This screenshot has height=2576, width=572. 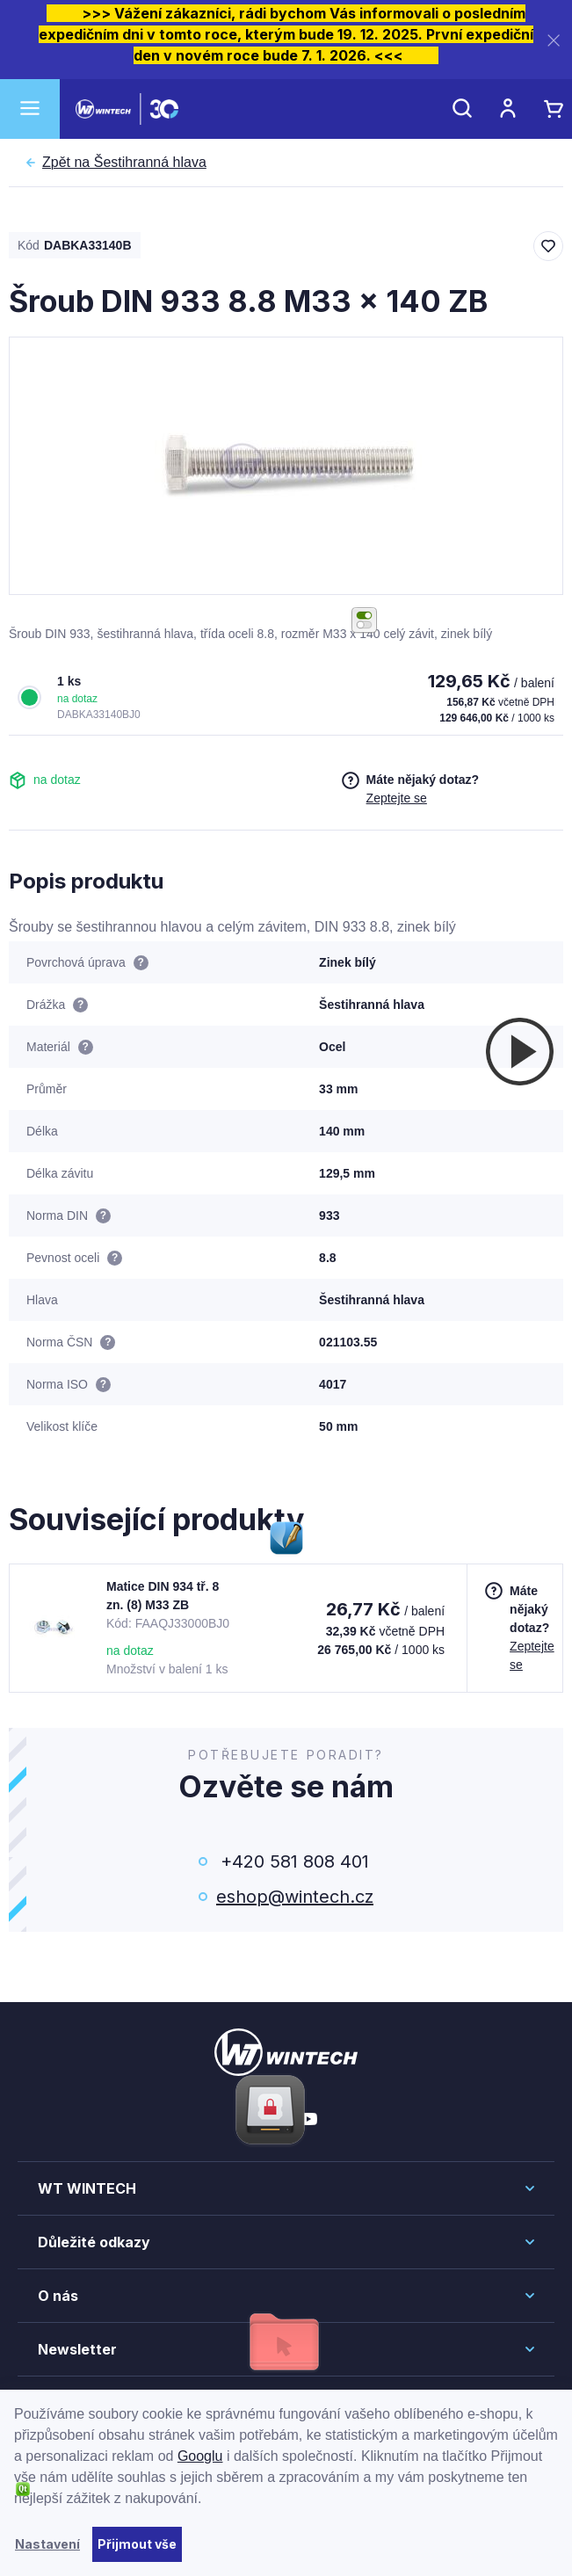 I want to click on access encryption and security settings, so click(x=270, y=2109).